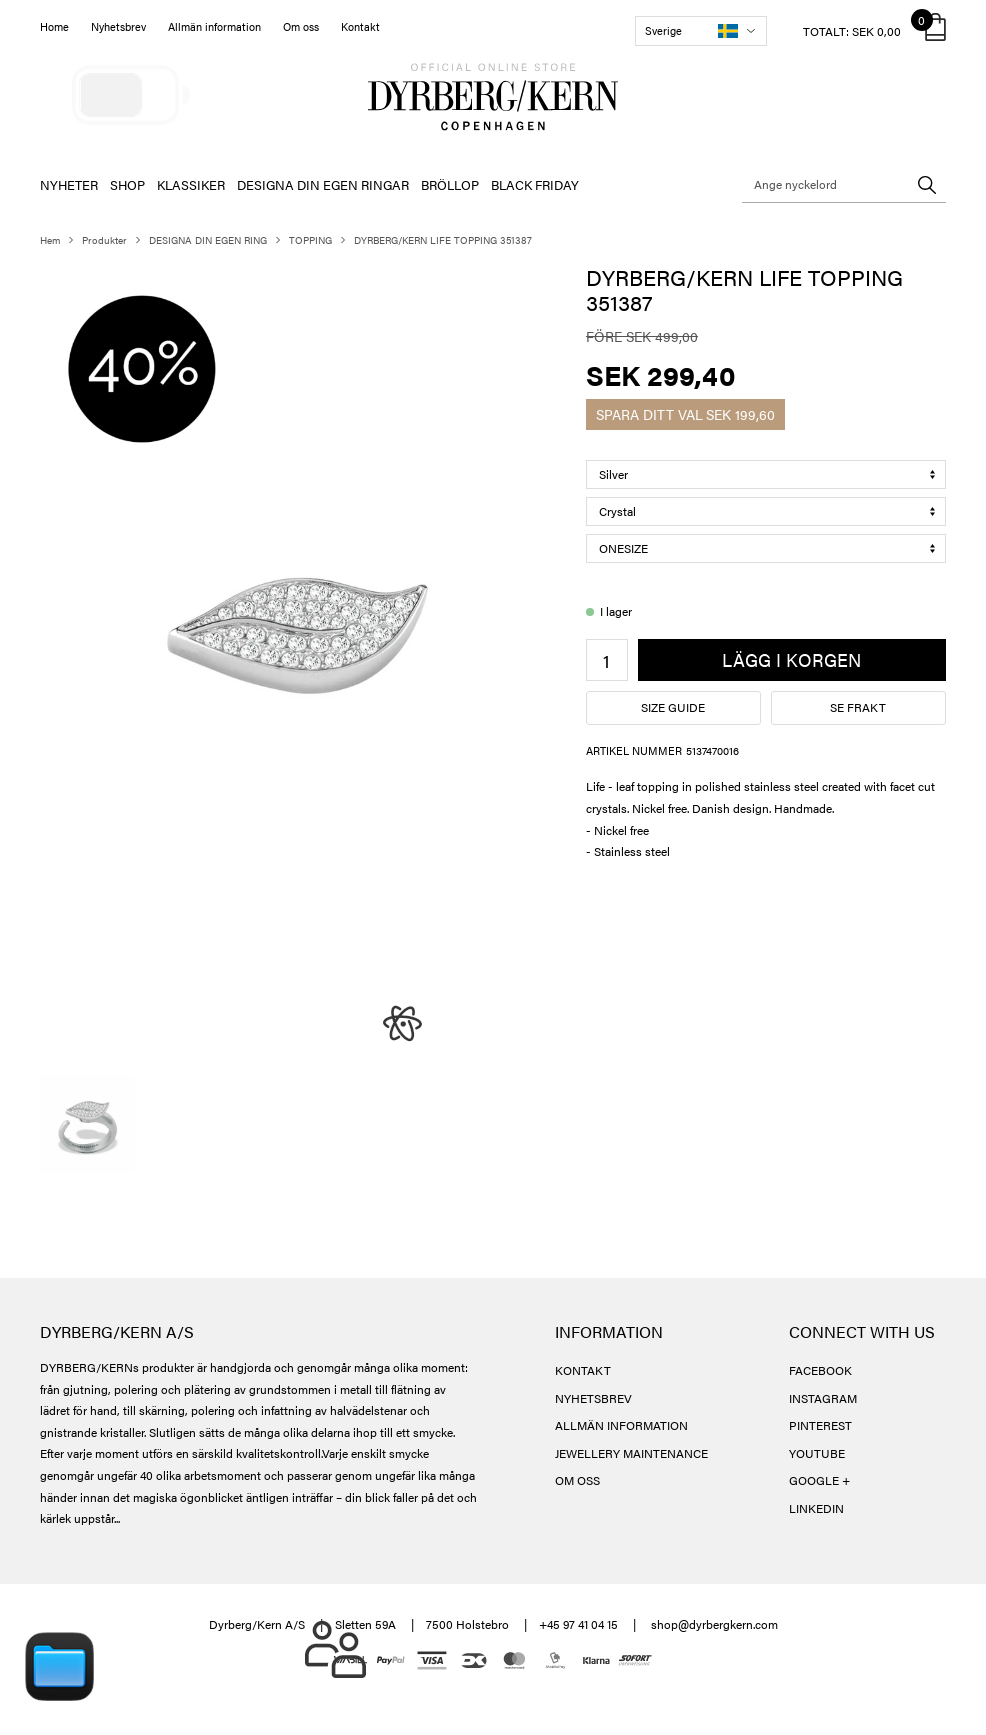 Image resolution: width=986 pixels, height=1735 pixels. Describe the element at coordinates (402, 1023) in the screenshot. I see `open Atom text editor` at that location.